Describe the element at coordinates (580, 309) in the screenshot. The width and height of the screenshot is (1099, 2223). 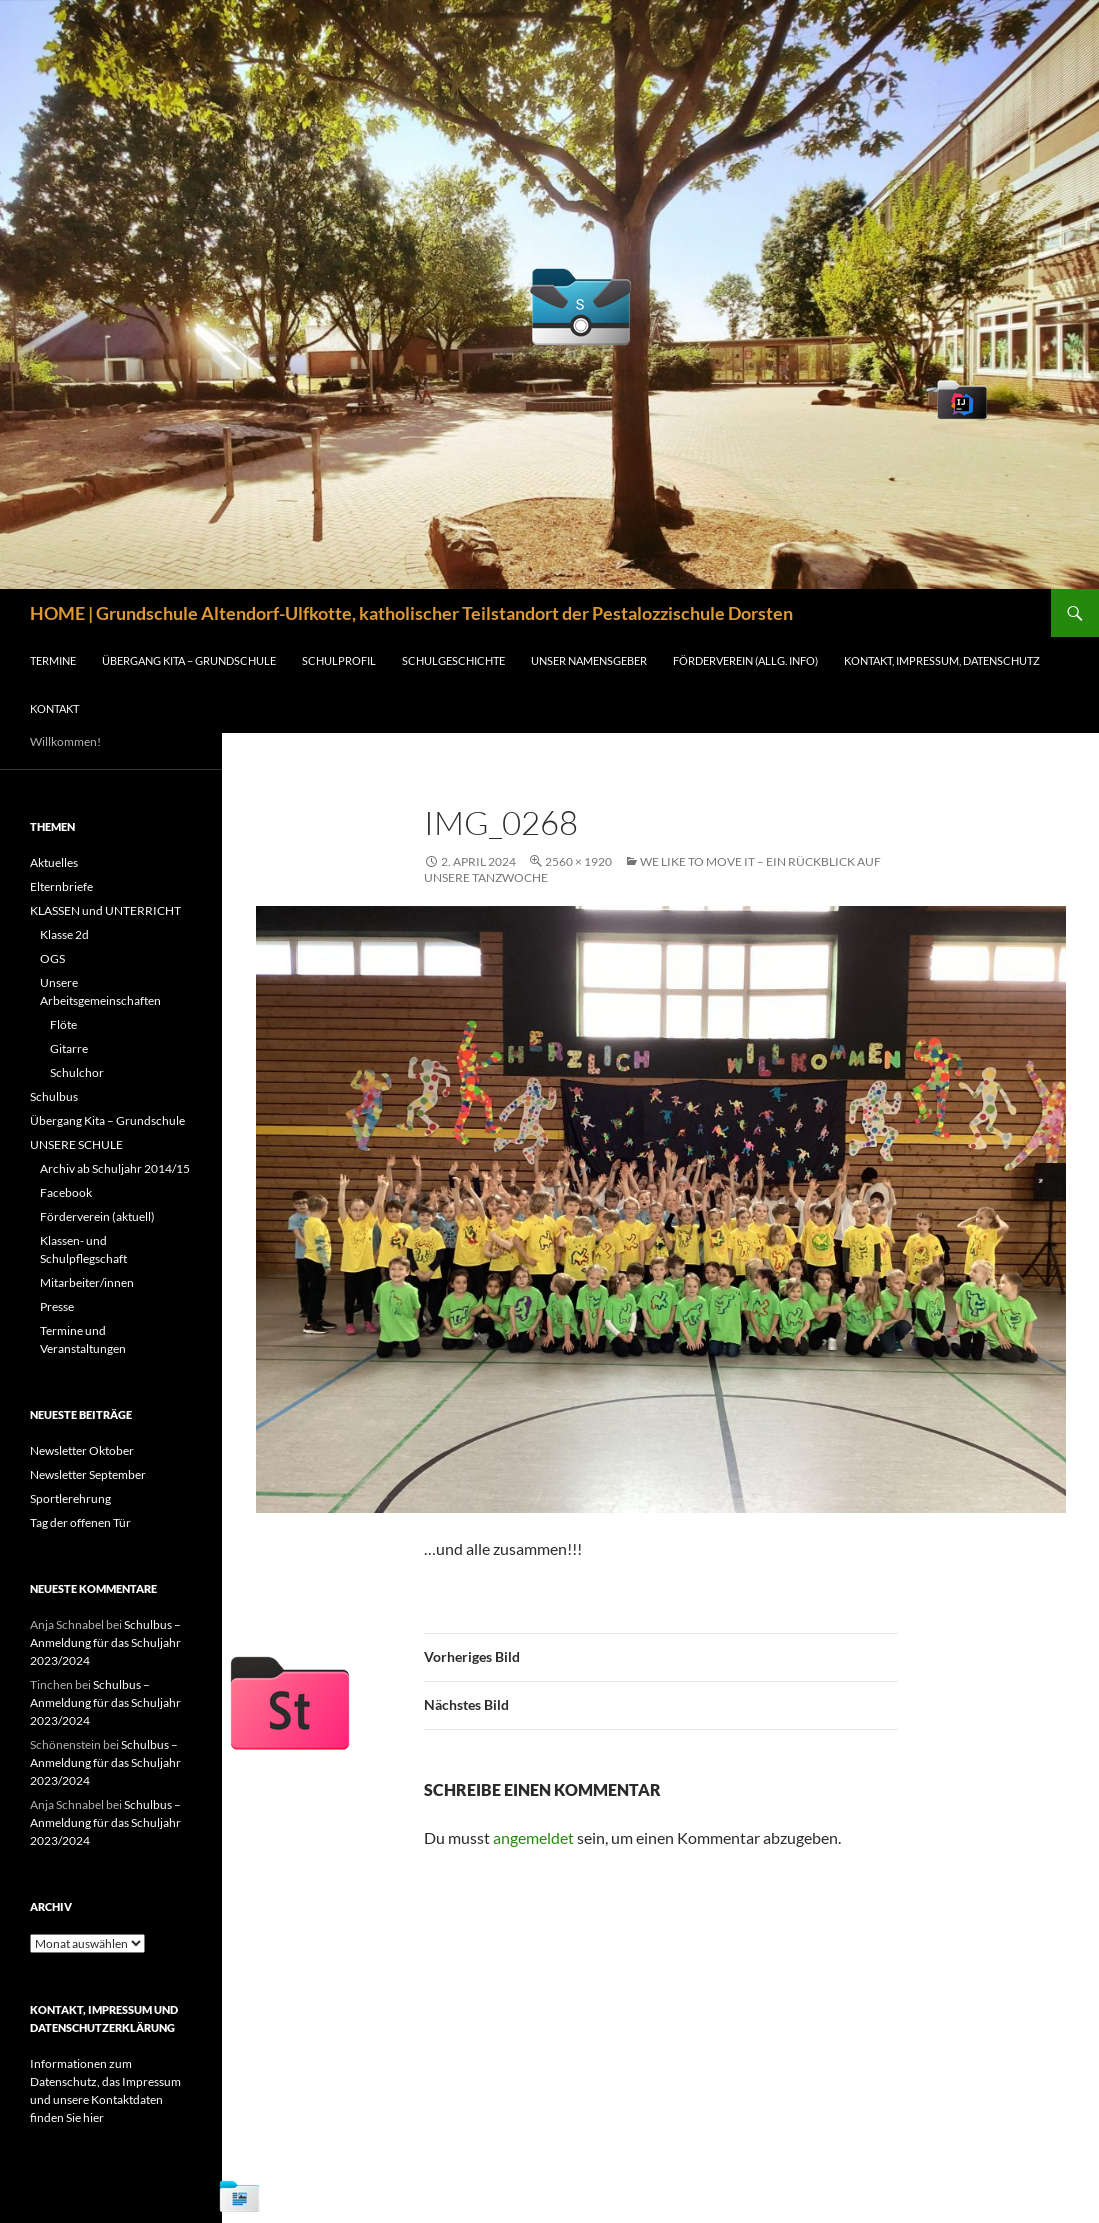
I see `folder for storing pokémon great ball-related files` at that location.